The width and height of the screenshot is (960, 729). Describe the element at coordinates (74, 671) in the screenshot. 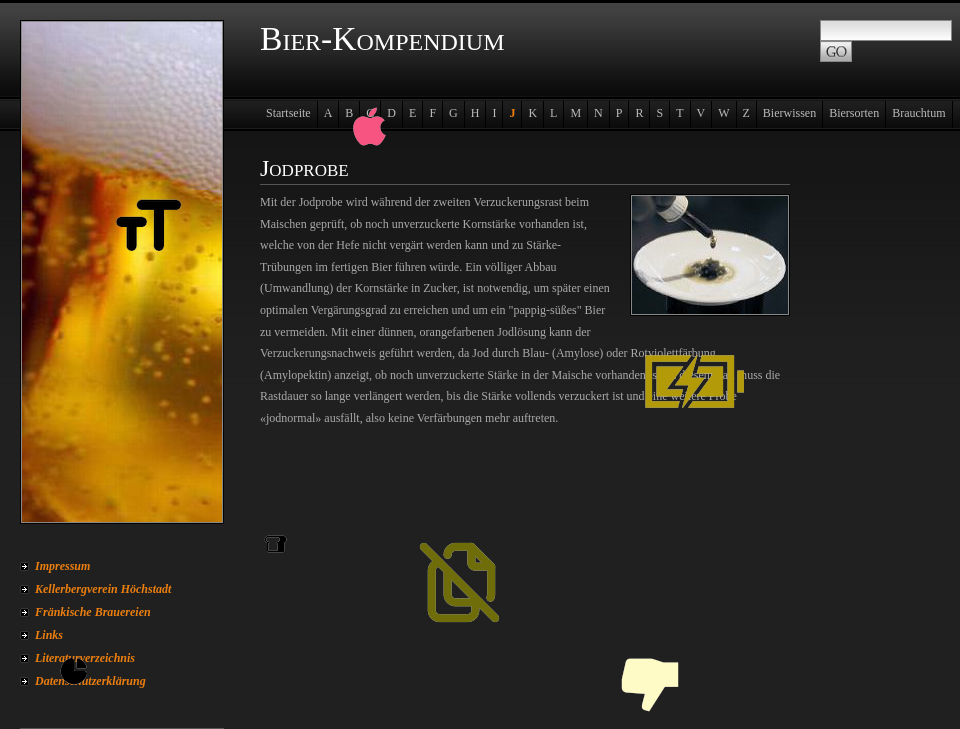

I see `view analytics or statistics` at that location.